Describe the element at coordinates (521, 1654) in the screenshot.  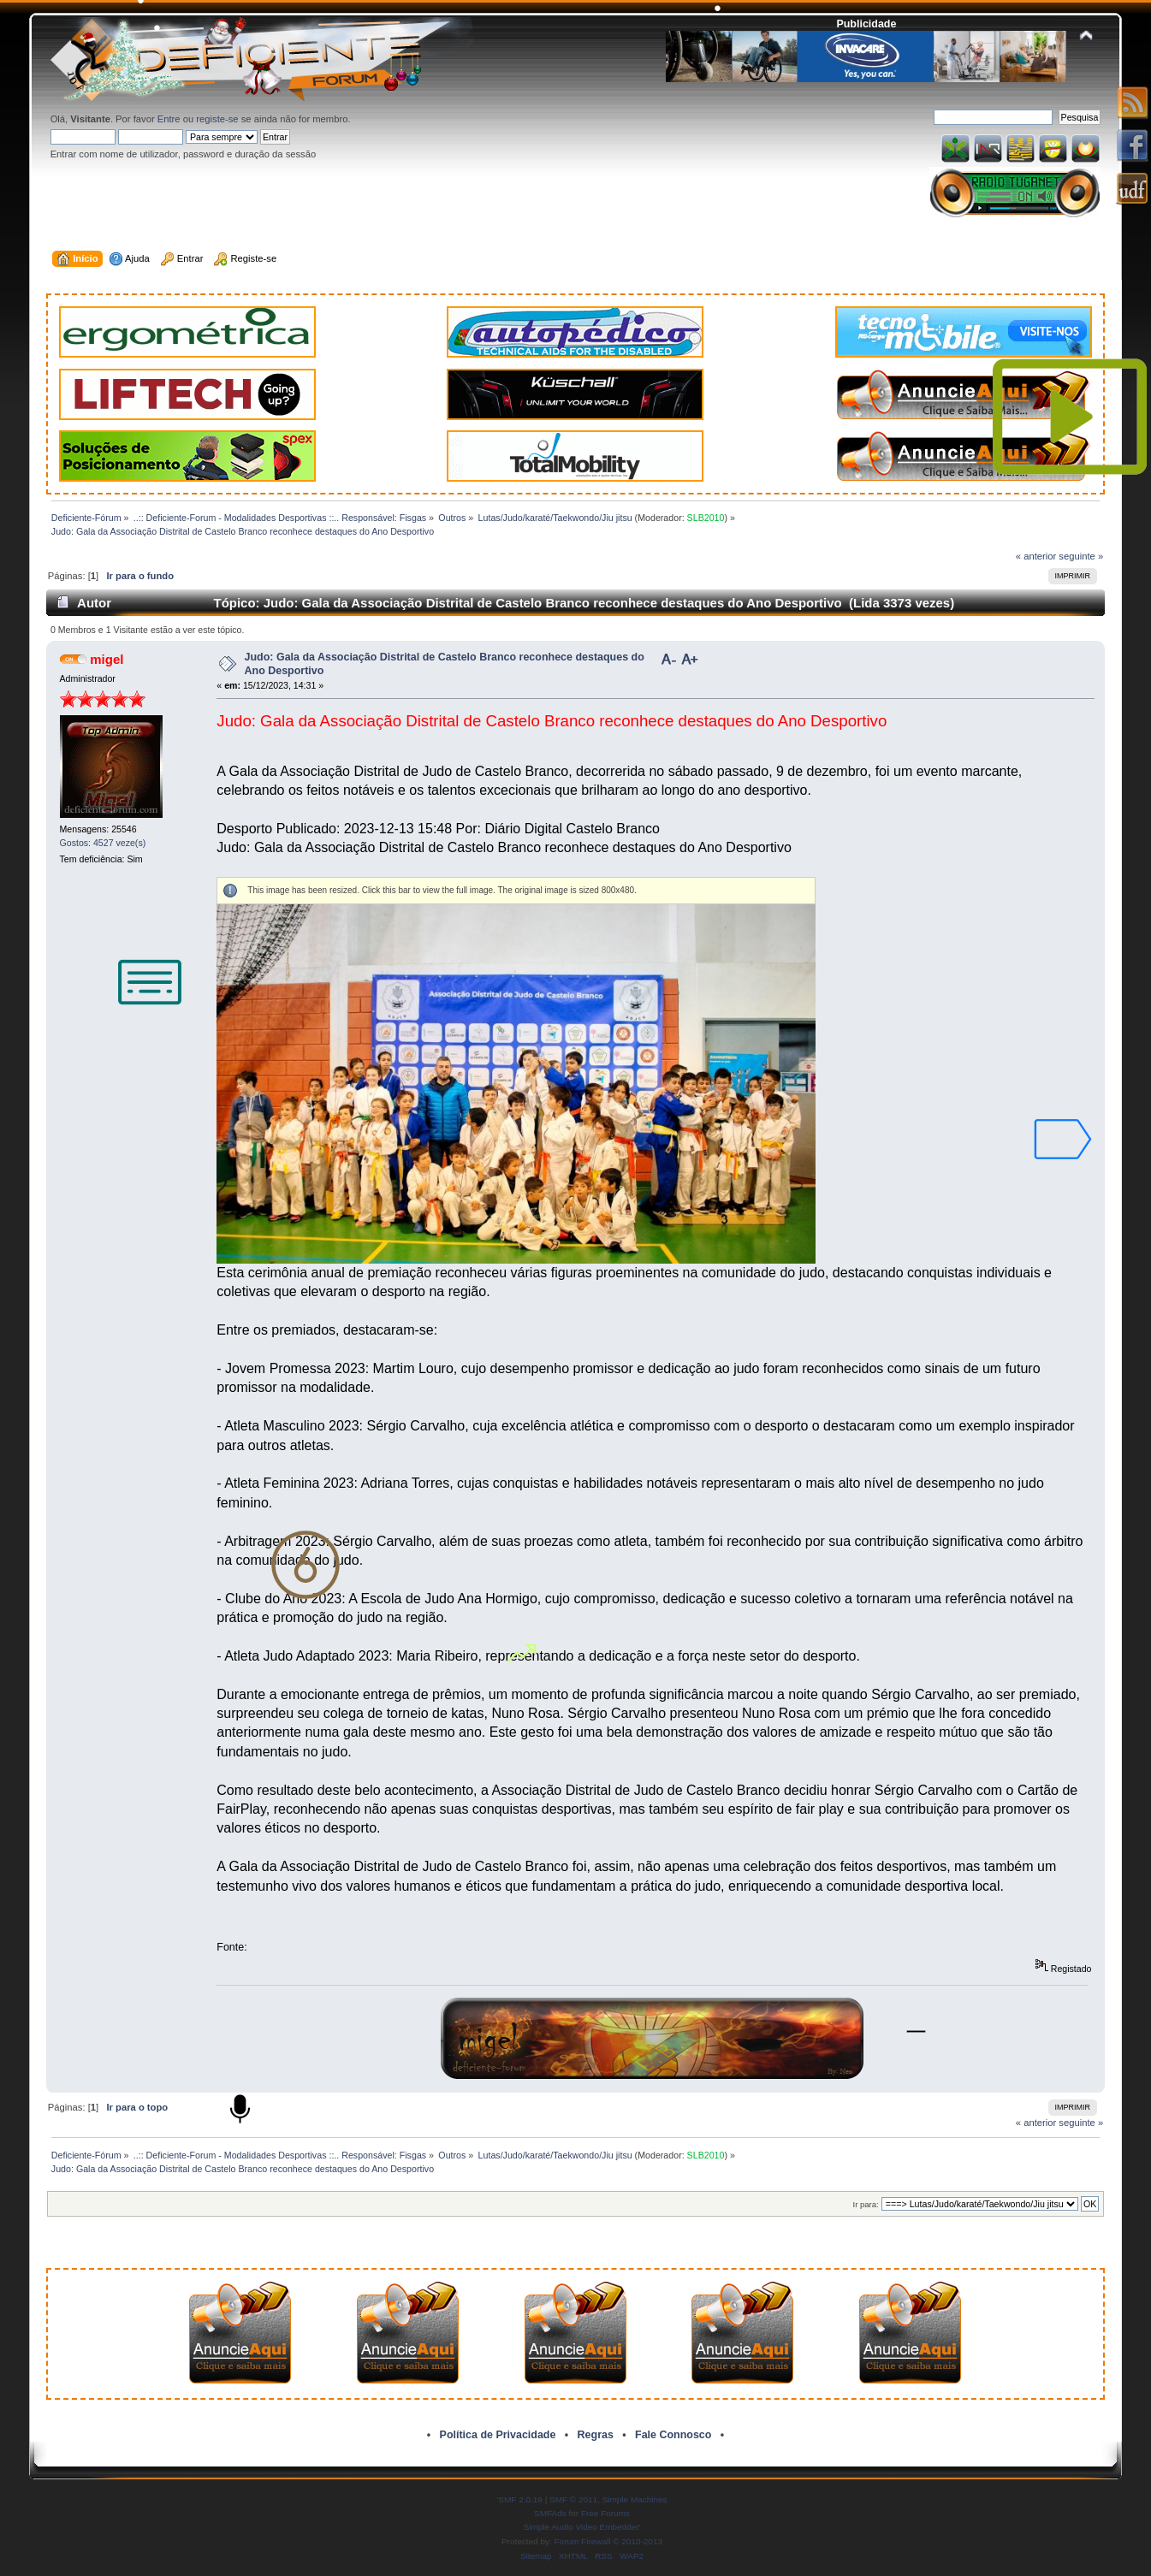
I see `view trending or popular content` at that location.